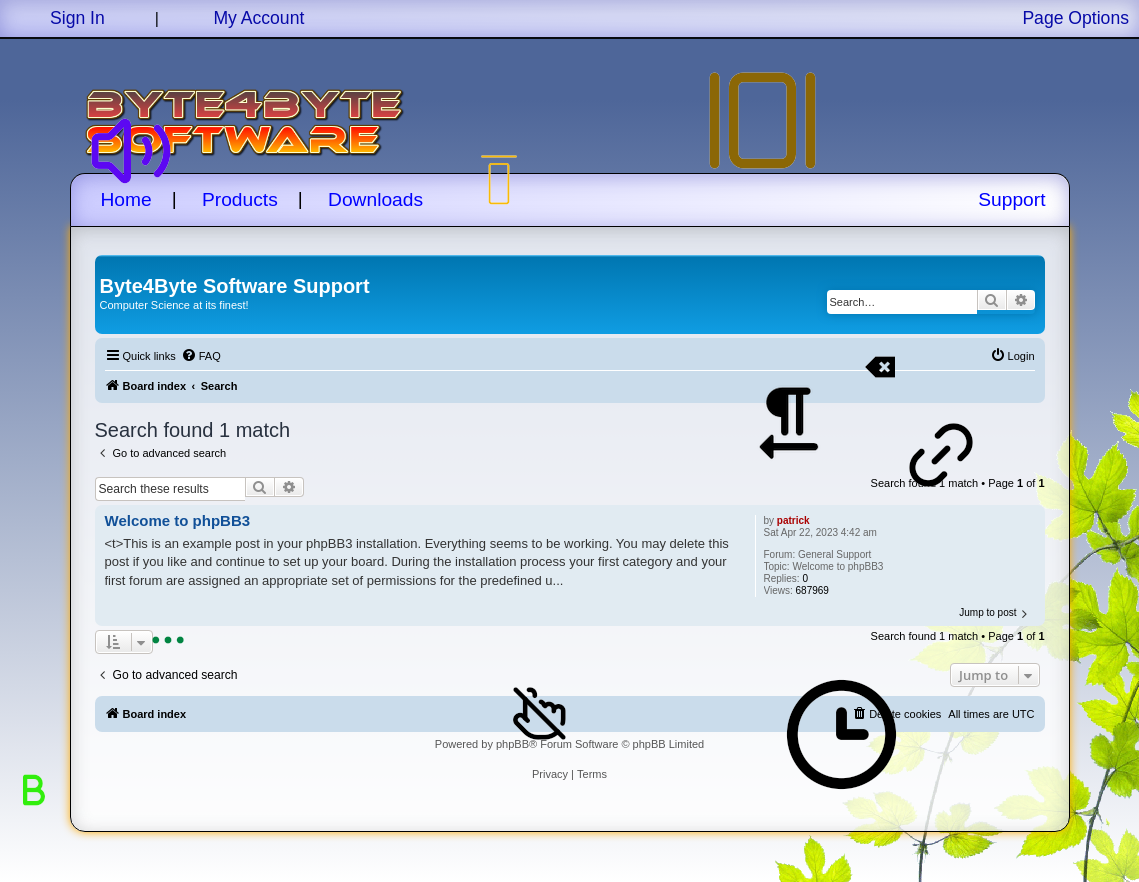 The width and height of the screenshot is (1139, 882). What do you see at coordinates (762, 120) in the screenshot?
I see `browse images in horizontal gallery view` at bounding box center [762, 120].